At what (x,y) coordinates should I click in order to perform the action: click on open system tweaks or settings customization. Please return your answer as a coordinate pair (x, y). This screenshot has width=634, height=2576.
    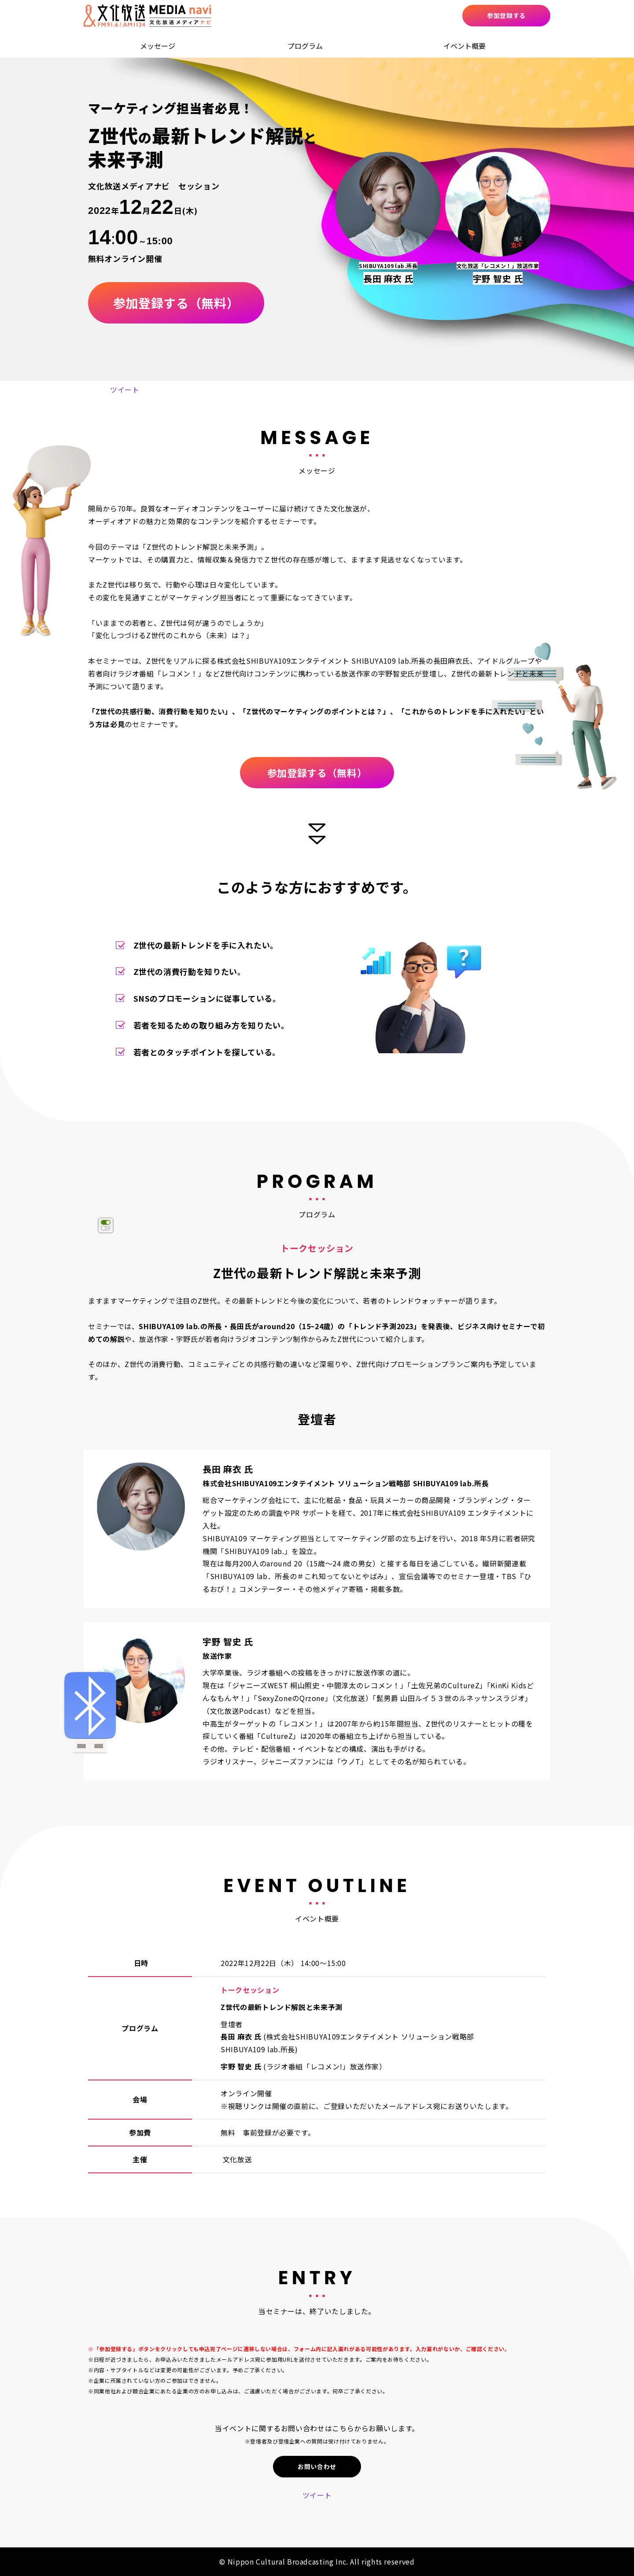
    Looking at the image, I should click on (106, 1225).